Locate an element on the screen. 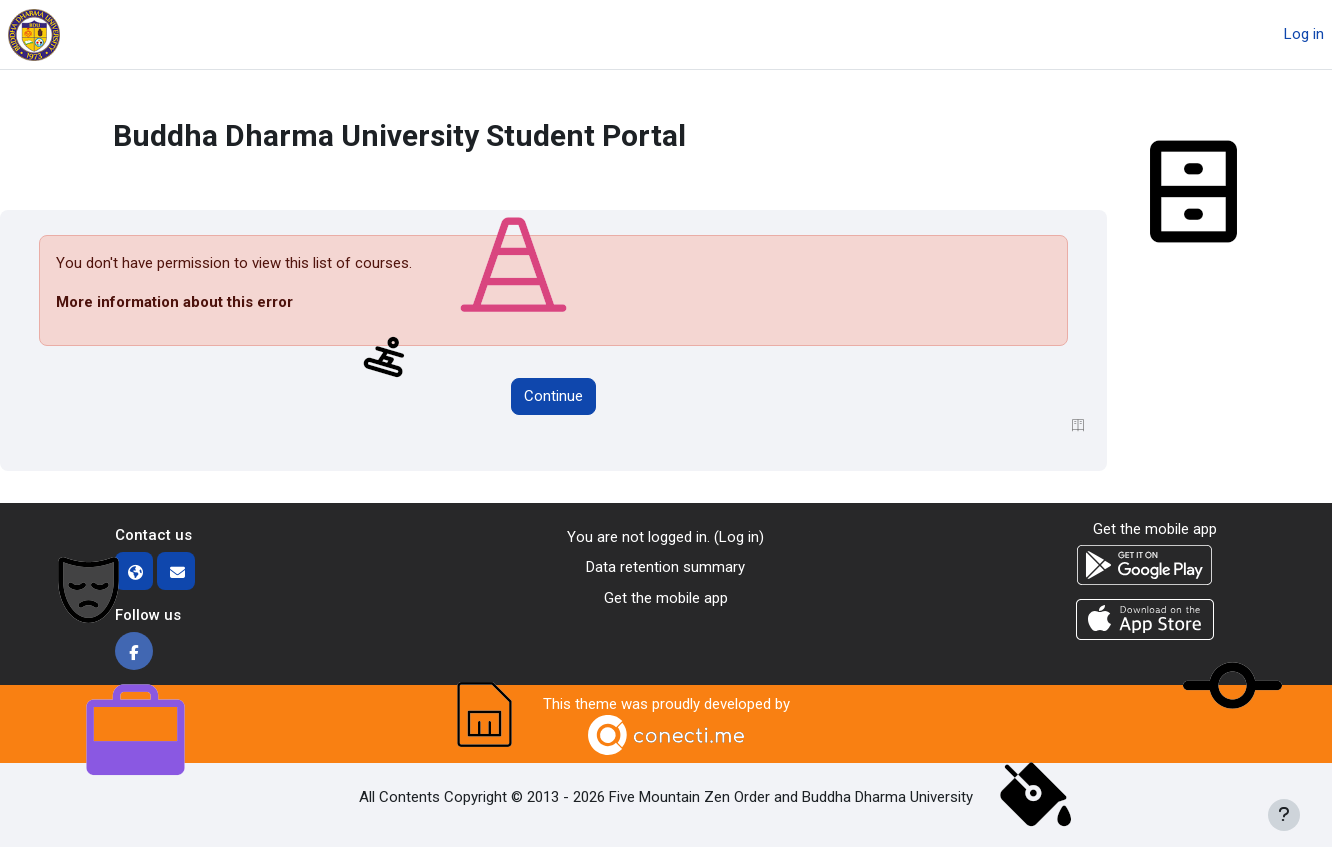 The height and width of the screenshot is (847, 1332). indicates a sad or negative mood/emotion is located at coordinates (88, 587).